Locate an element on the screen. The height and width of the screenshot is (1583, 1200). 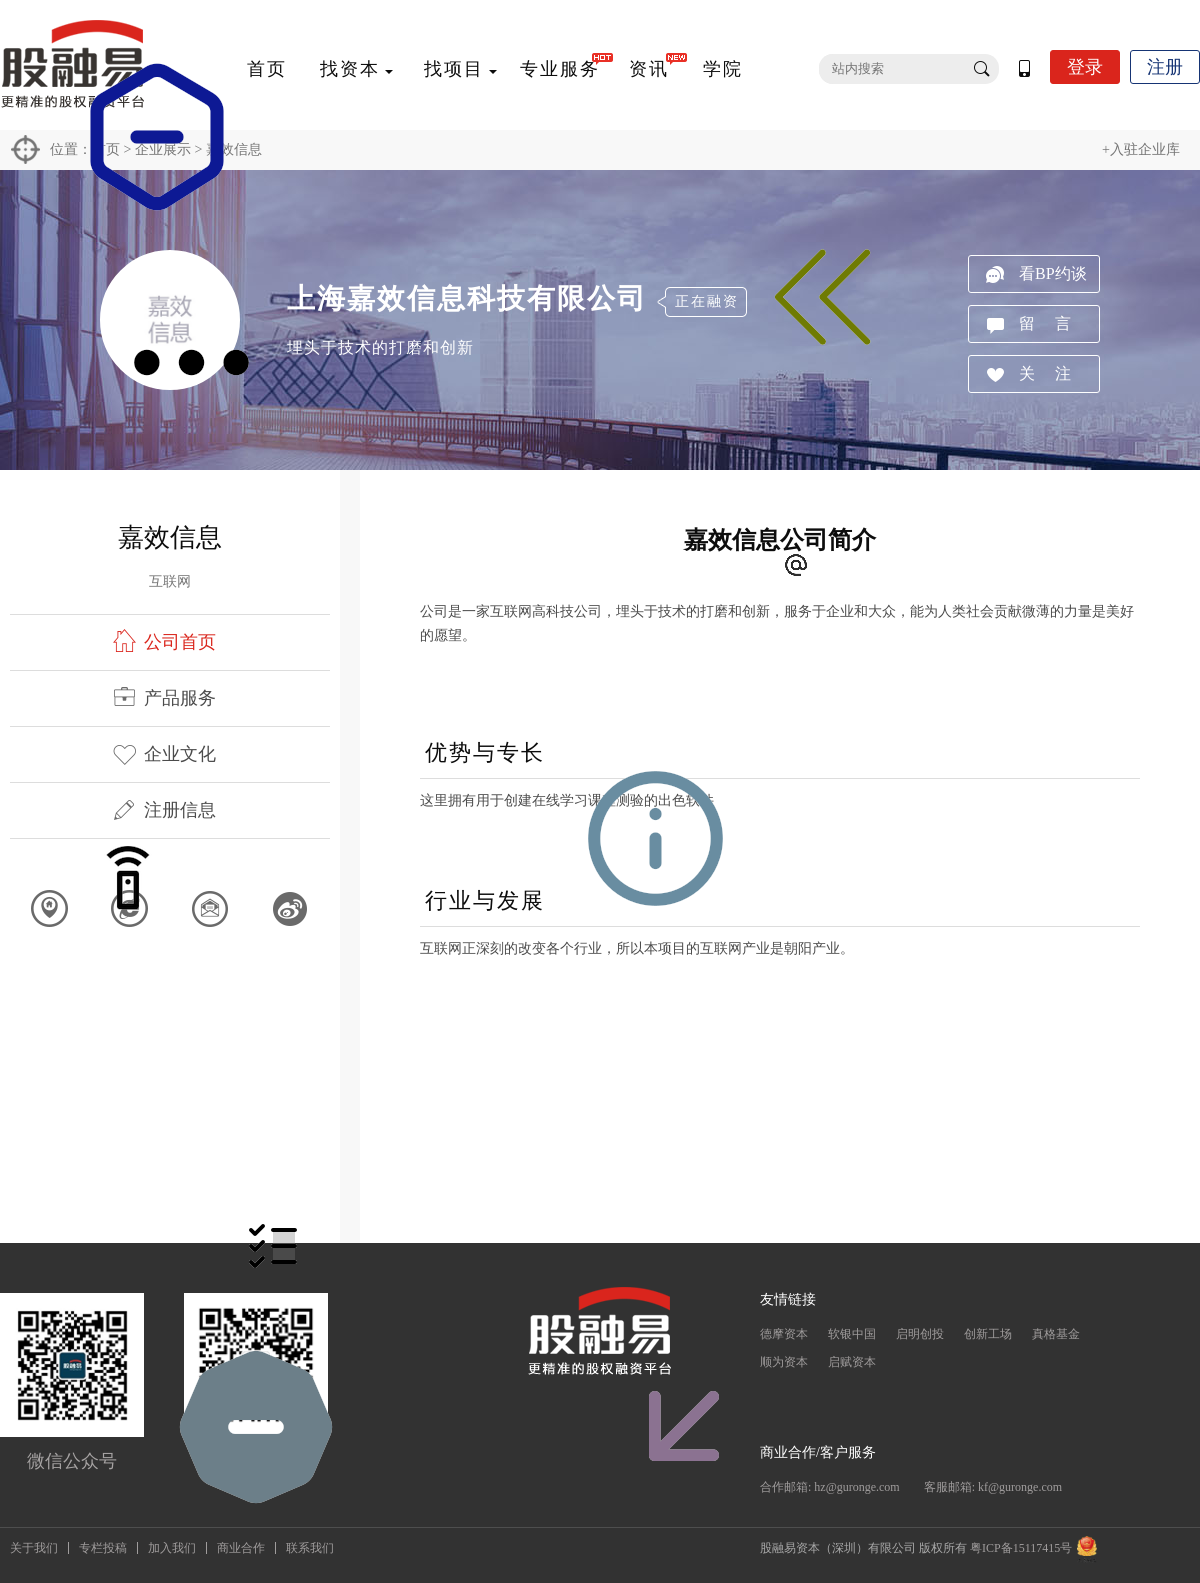
navigate to bottom-left corner is located at coordinates (684, 1426).